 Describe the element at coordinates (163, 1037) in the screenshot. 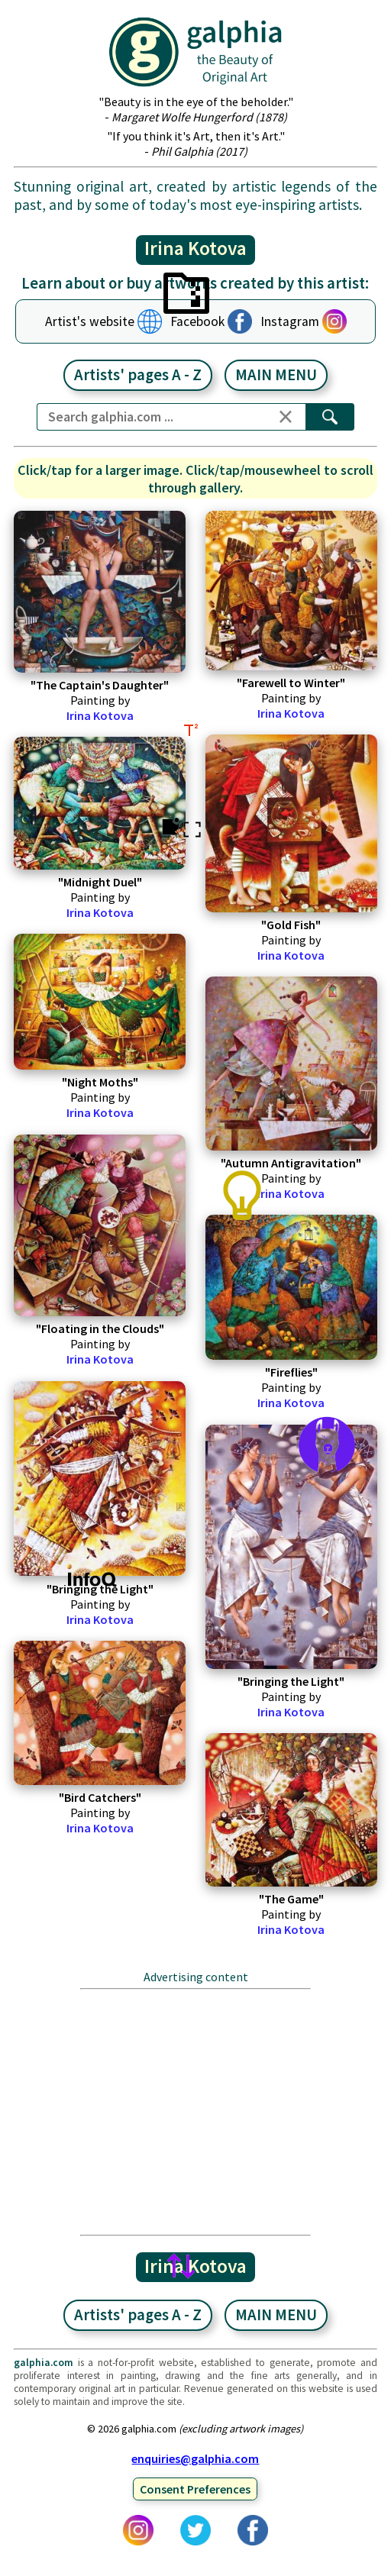

I see `access slash commands menu` at that location.